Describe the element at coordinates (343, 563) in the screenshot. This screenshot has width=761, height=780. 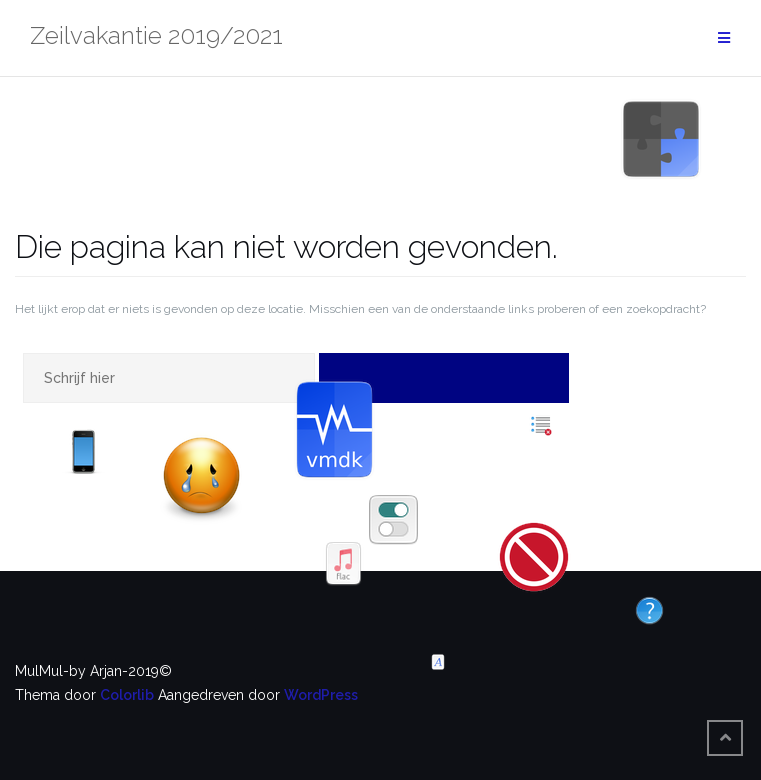
I see `a flac audio file` at that location.